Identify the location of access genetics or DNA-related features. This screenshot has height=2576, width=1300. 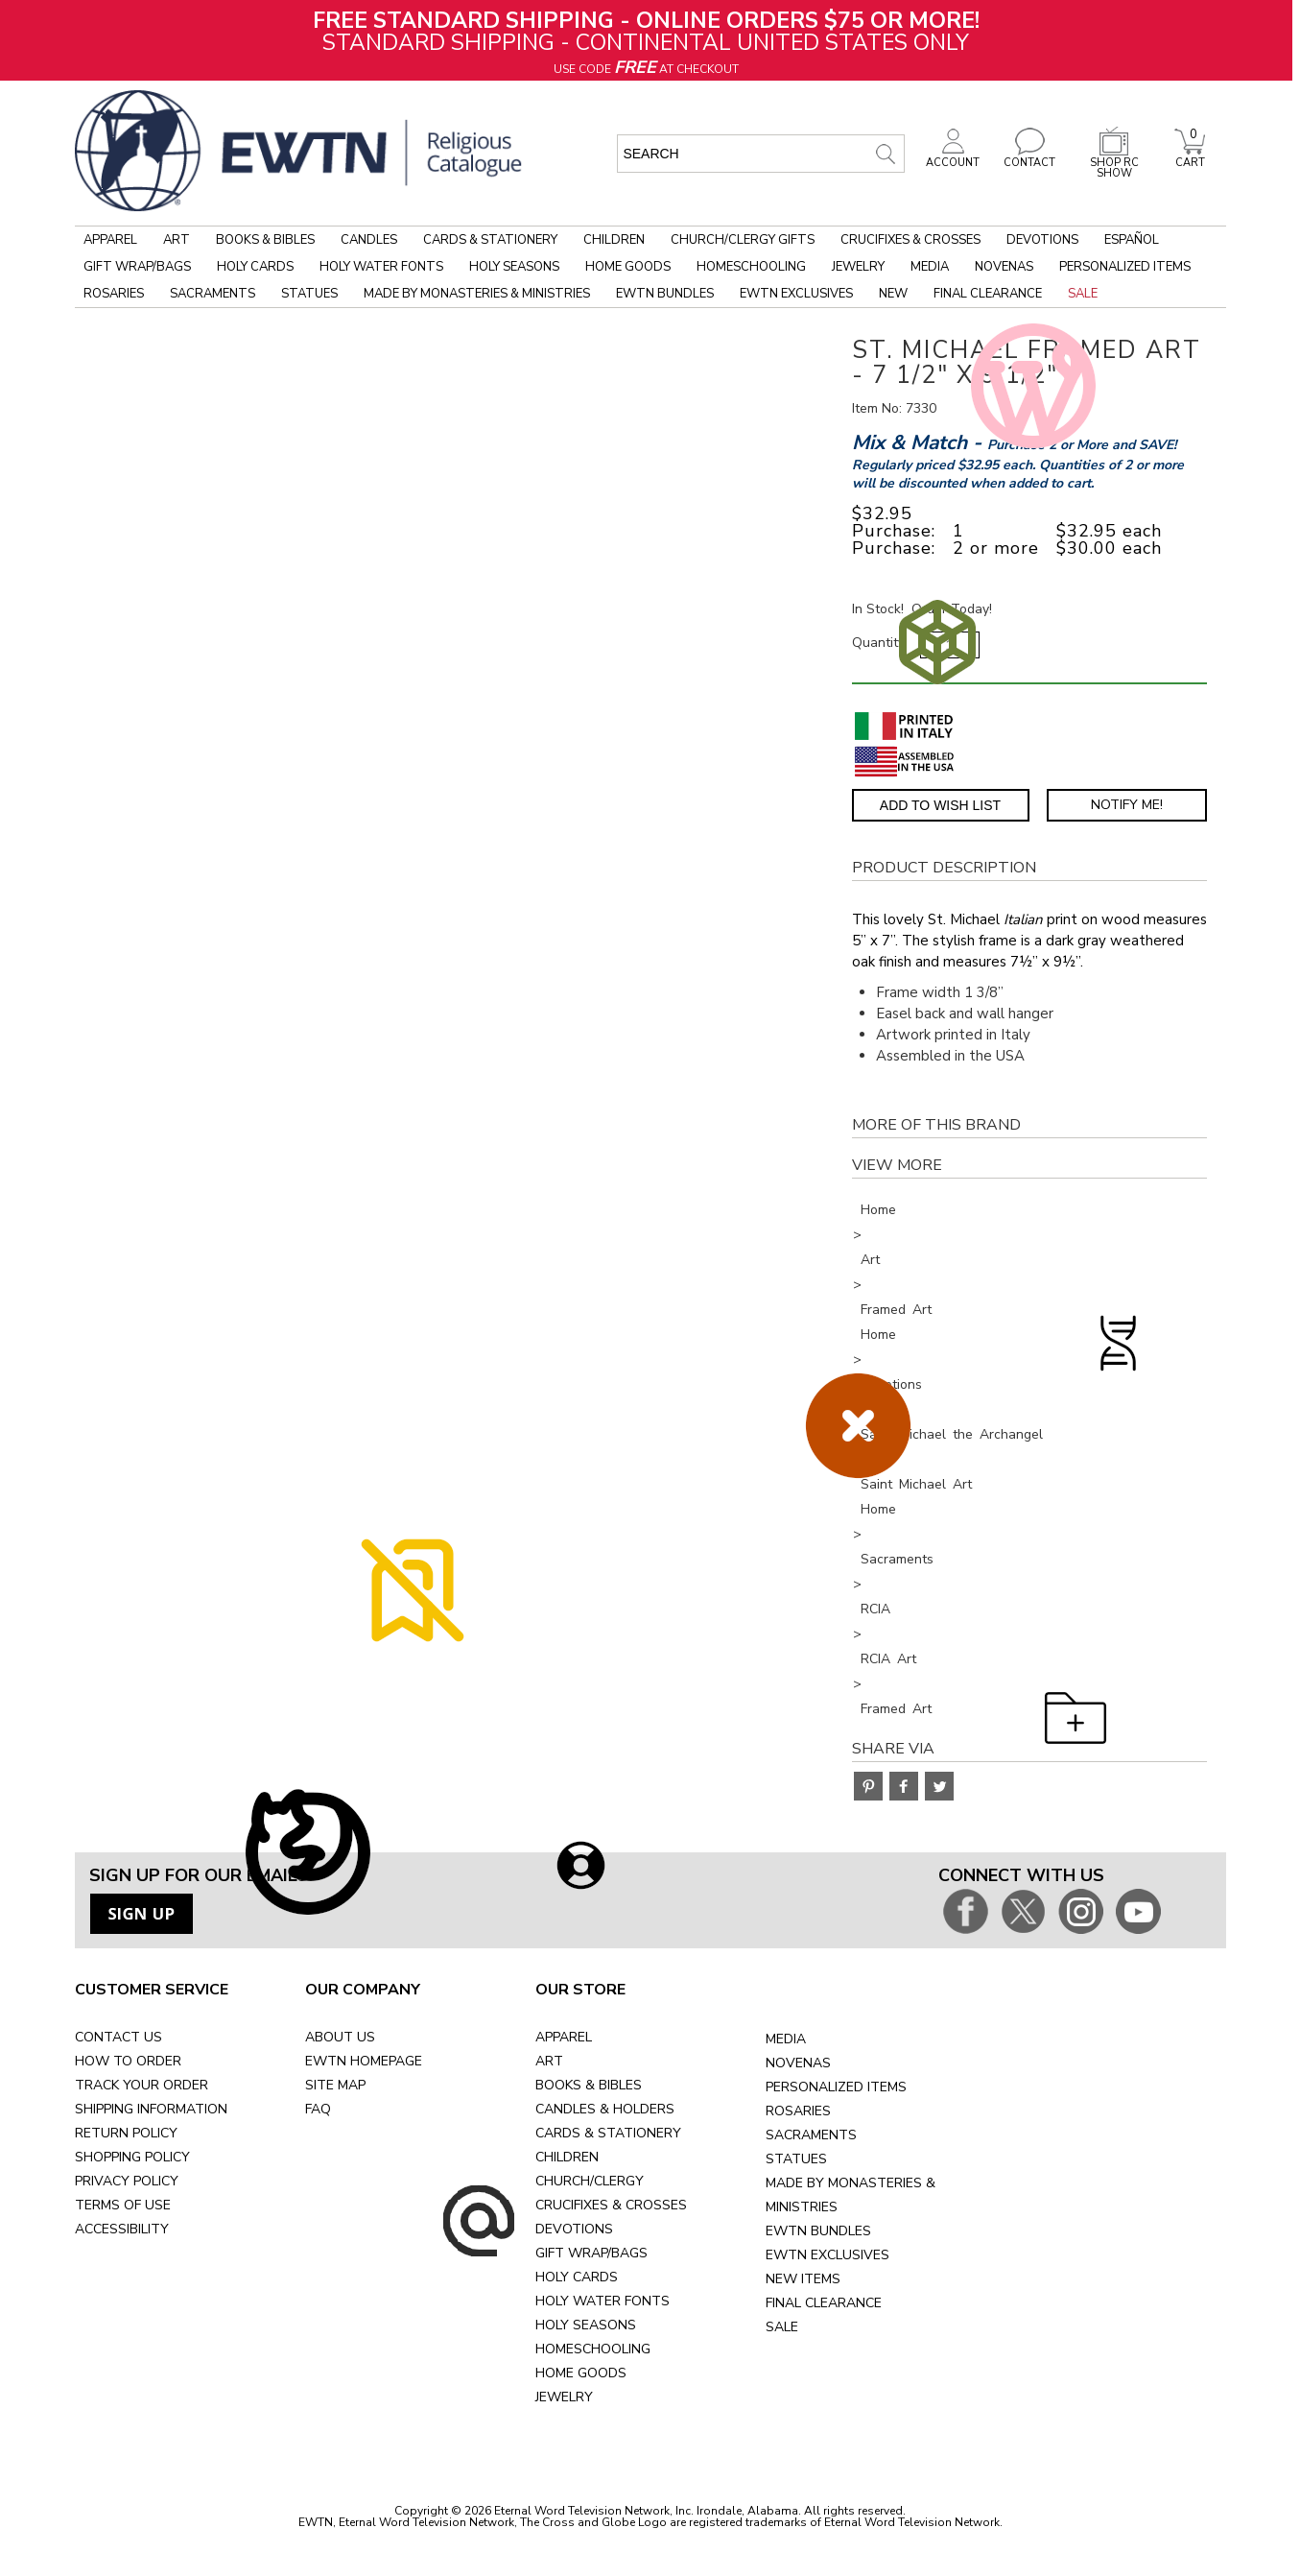
(1118, 1343).